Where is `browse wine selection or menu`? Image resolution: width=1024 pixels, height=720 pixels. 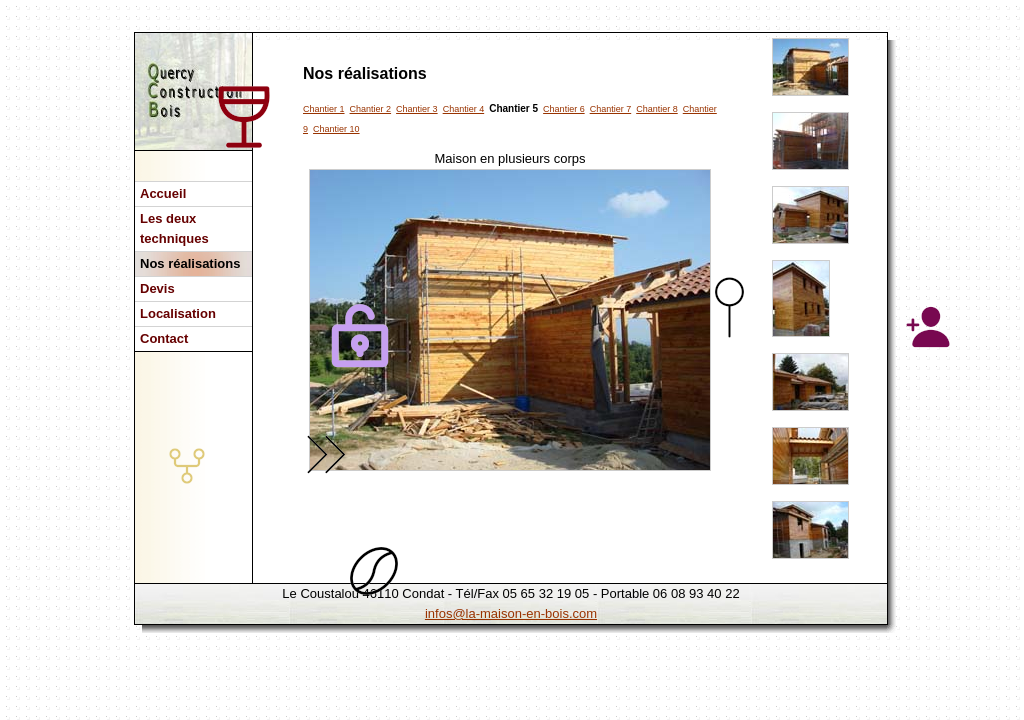 browse wine selection or menu is located at coordinates (244, 117).